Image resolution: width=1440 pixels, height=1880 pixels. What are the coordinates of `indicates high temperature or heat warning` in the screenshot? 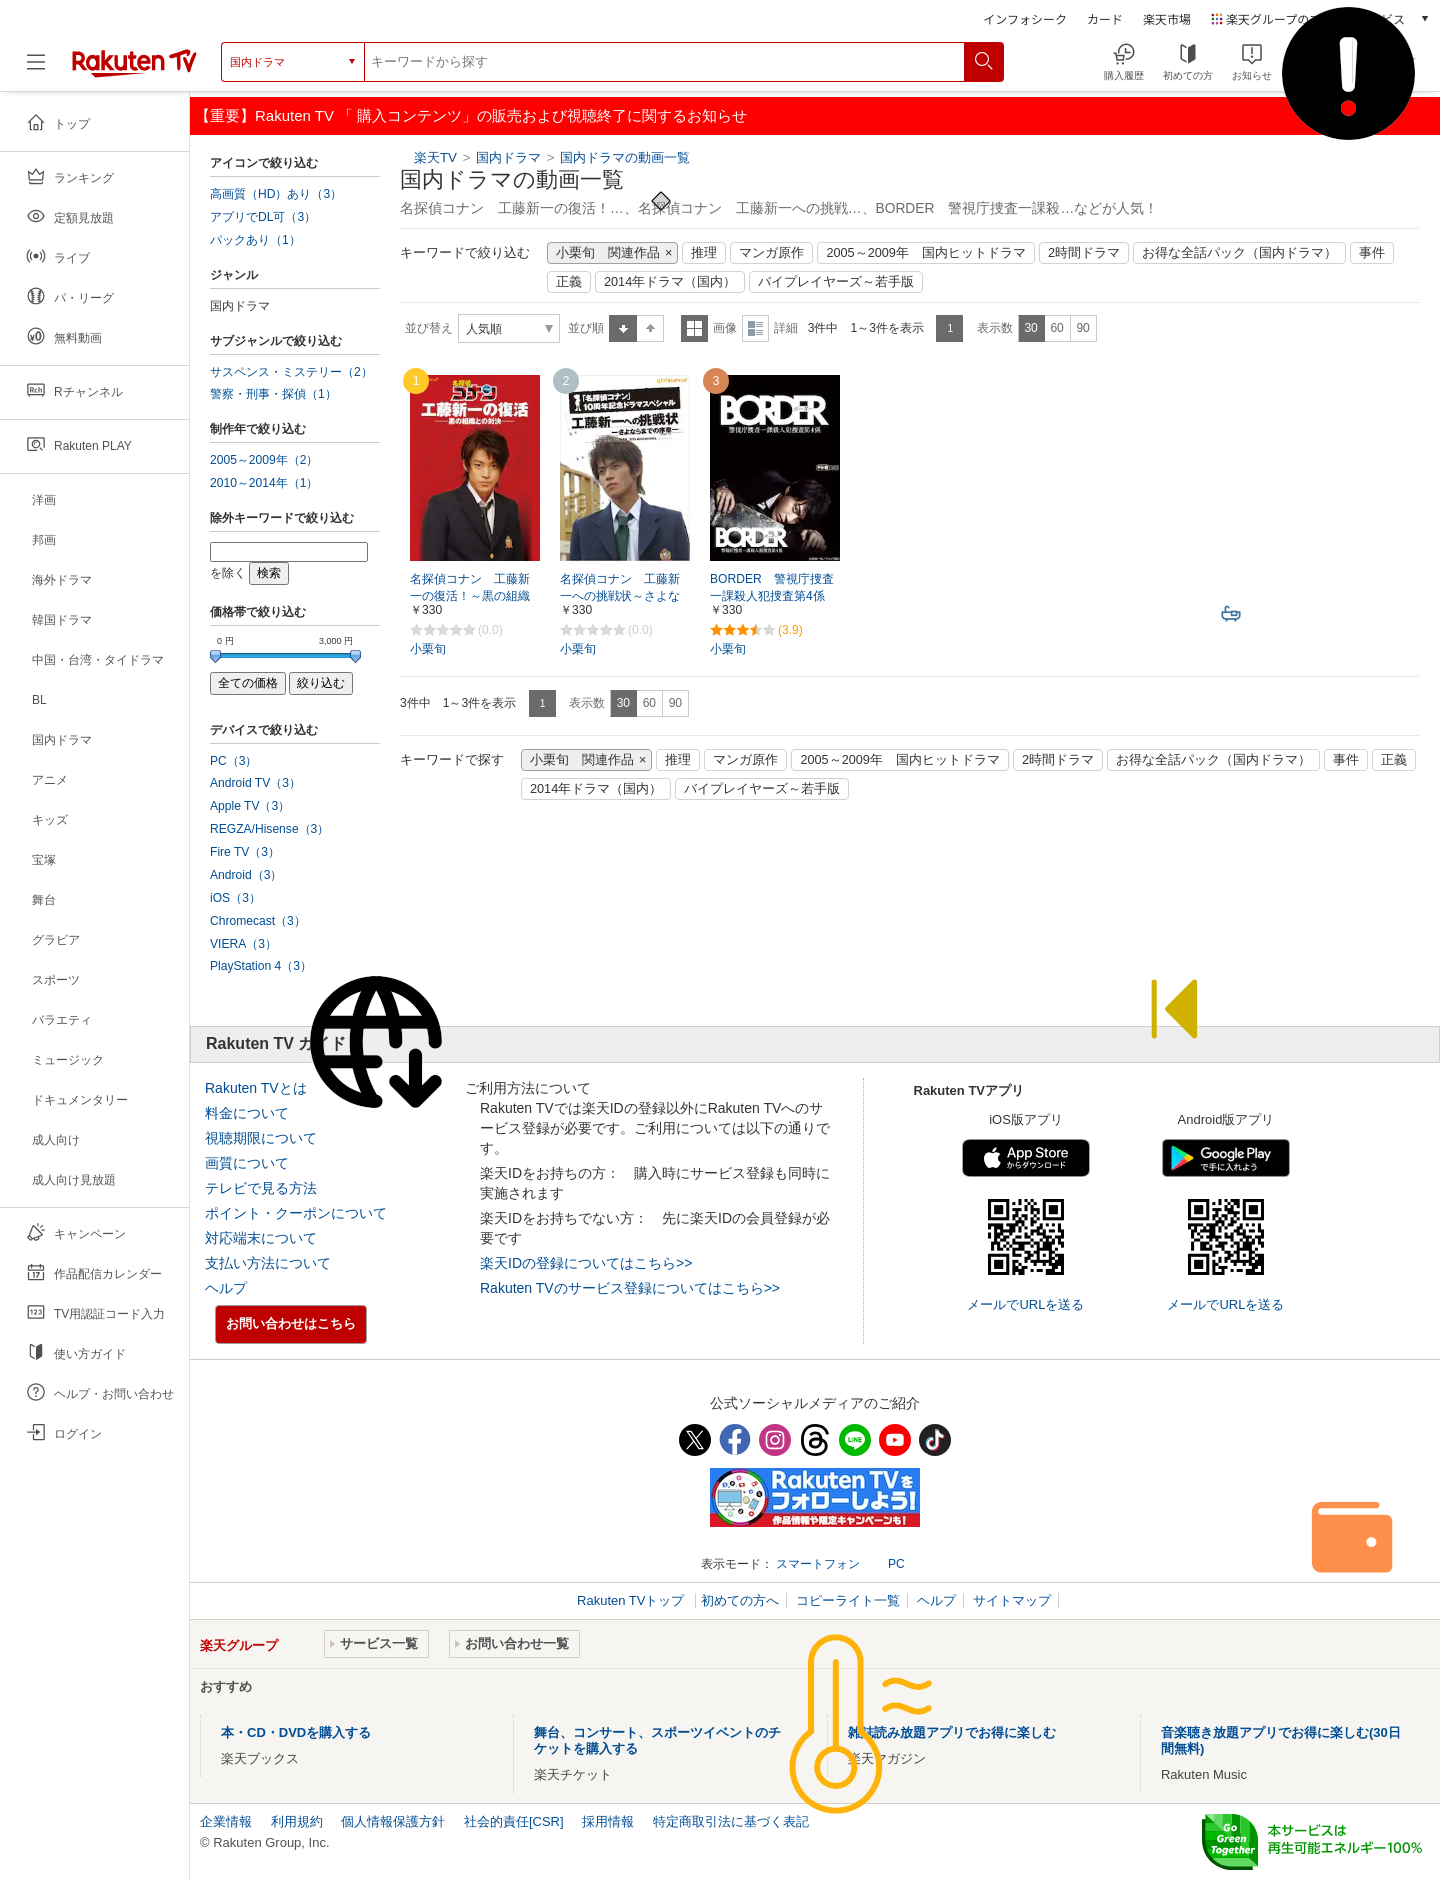 It's located at (842, 1724).